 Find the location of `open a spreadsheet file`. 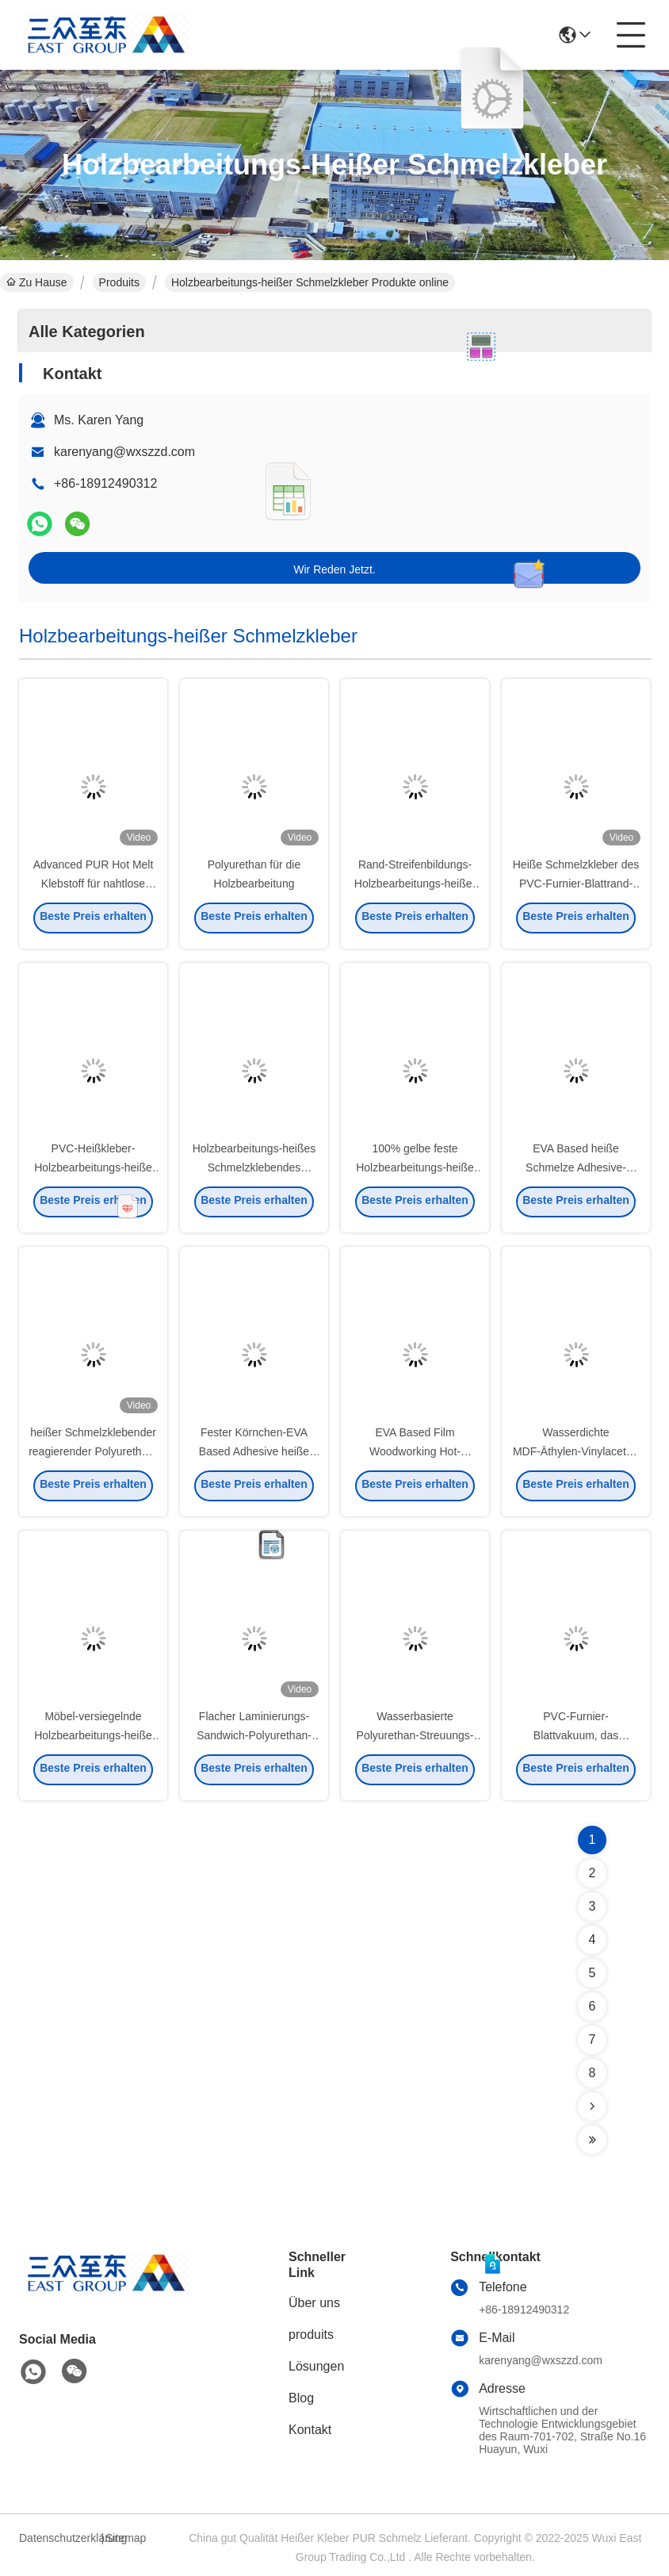

open a spreadsheet file is located at coordinates (288, 491).